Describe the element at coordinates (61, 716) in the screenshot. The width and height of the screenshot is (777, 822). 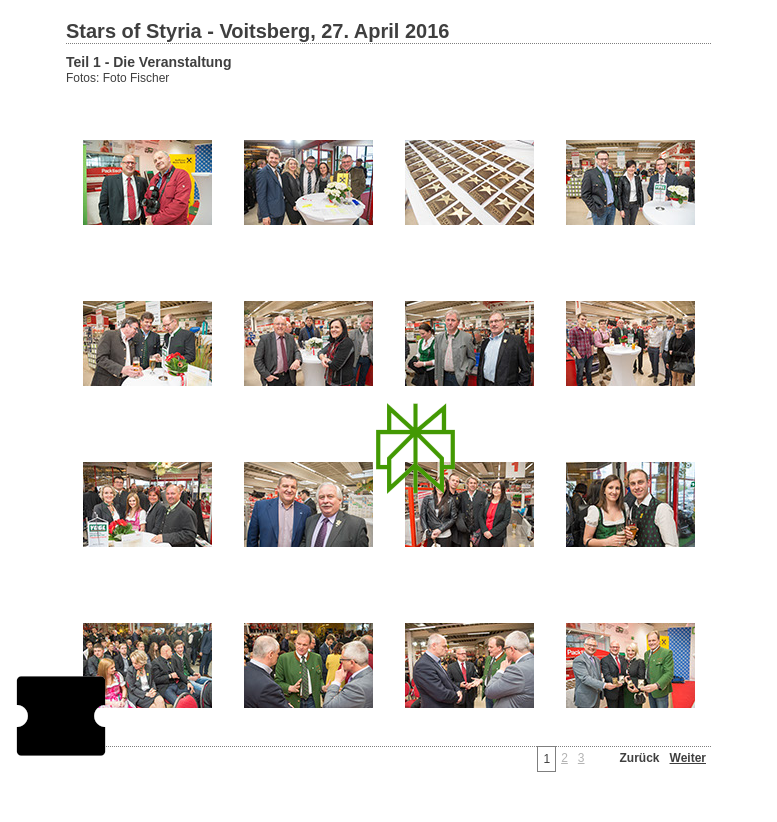
I see `view your tickets or passes` at that location.